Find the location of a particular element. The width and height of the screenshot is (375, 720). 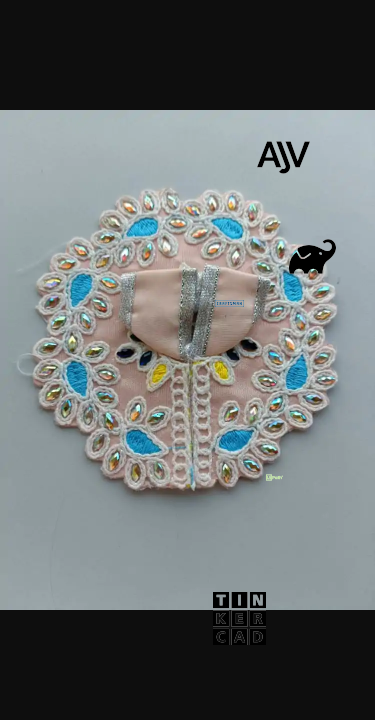

UiPath automation platform logo is located at coordinates (274, 477).